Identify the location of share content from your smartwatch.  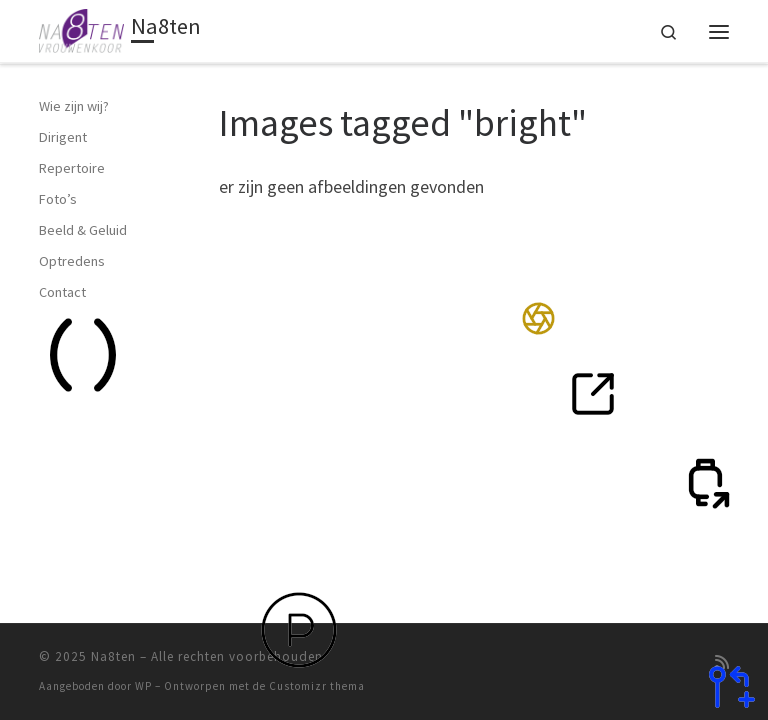
(705, 482).